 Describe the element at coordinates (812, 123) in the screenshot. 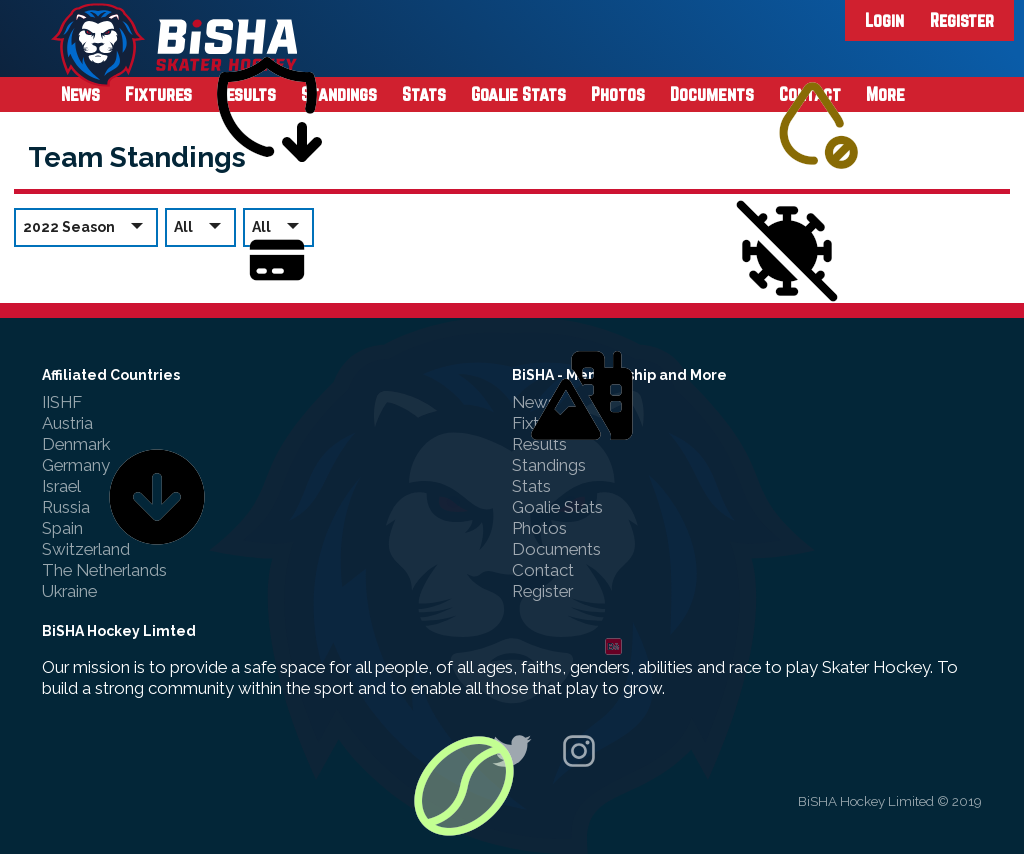

I see `disable water or liquid-related feature` at that location.